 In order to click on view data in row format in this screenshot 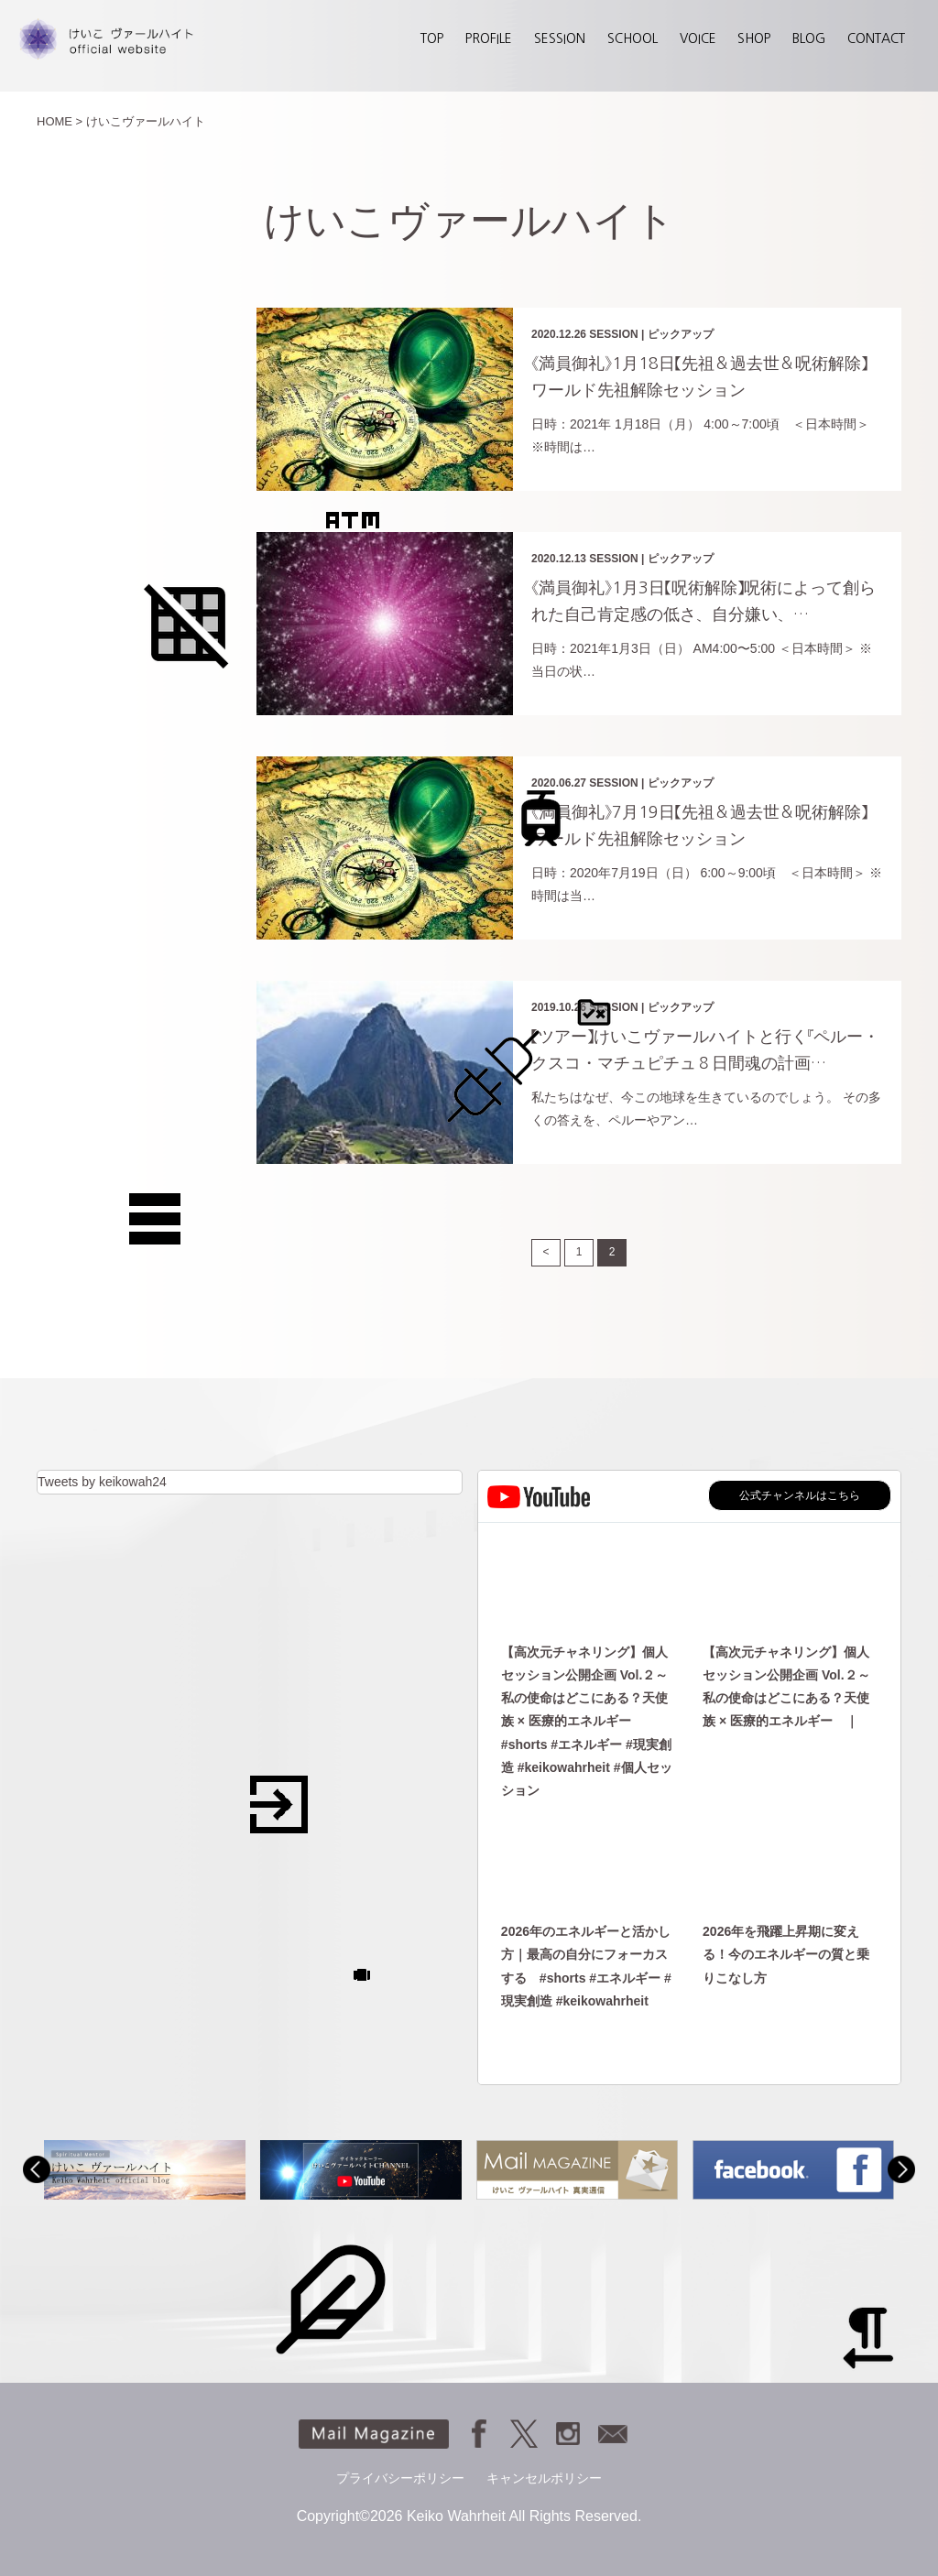, I will do `click(155, 1219)`.